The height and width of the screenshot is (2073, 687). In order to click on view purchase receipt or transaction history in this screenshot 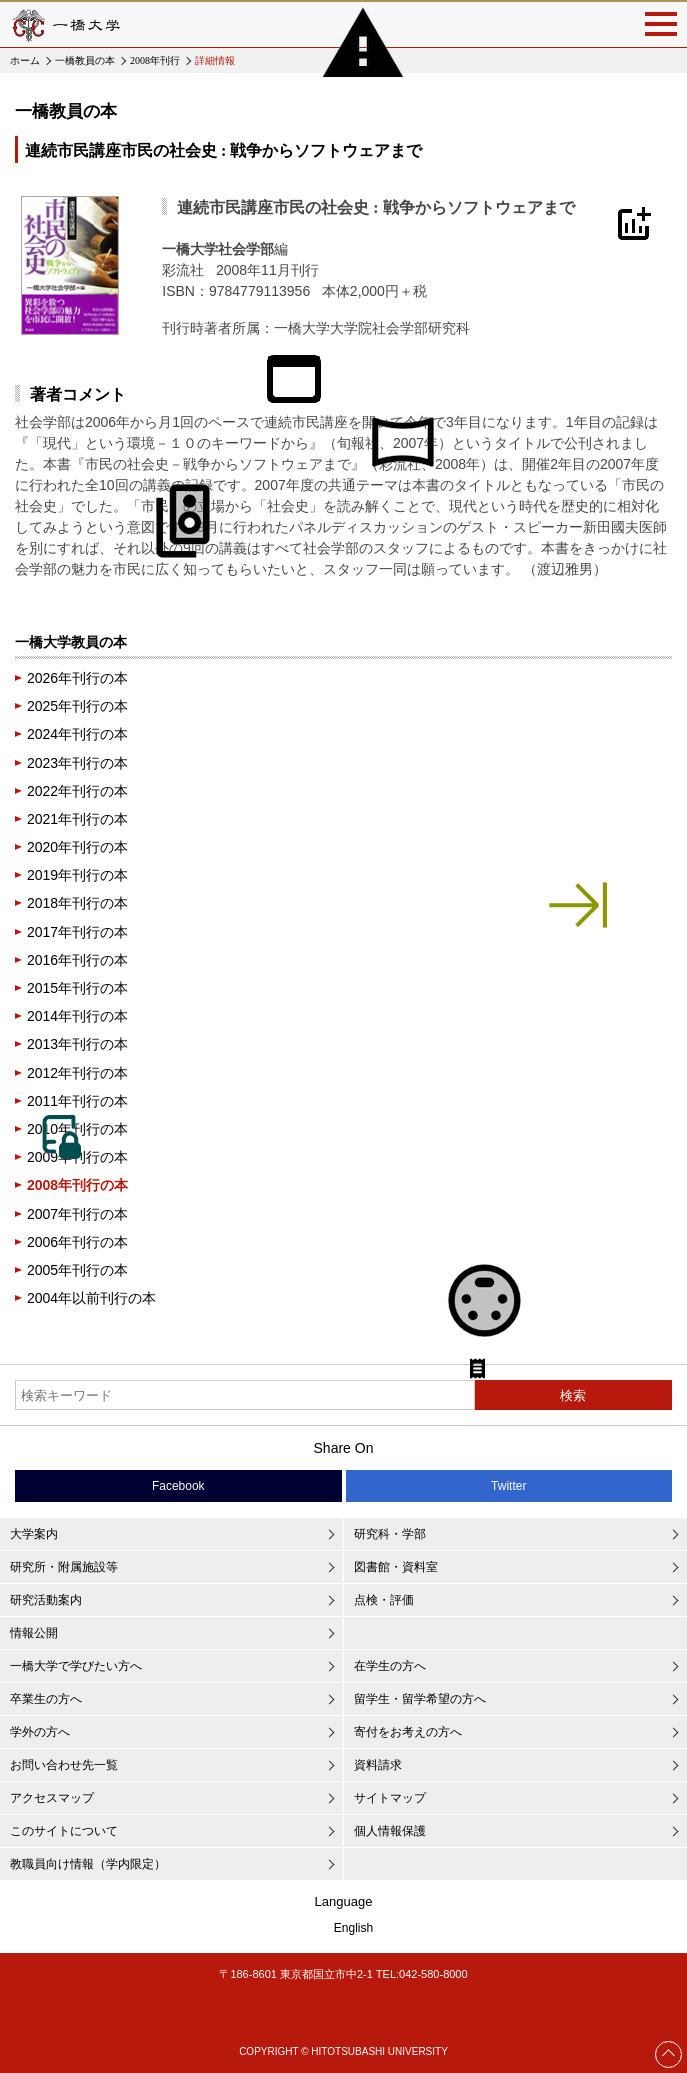, I will do `click(477, 1368)`.